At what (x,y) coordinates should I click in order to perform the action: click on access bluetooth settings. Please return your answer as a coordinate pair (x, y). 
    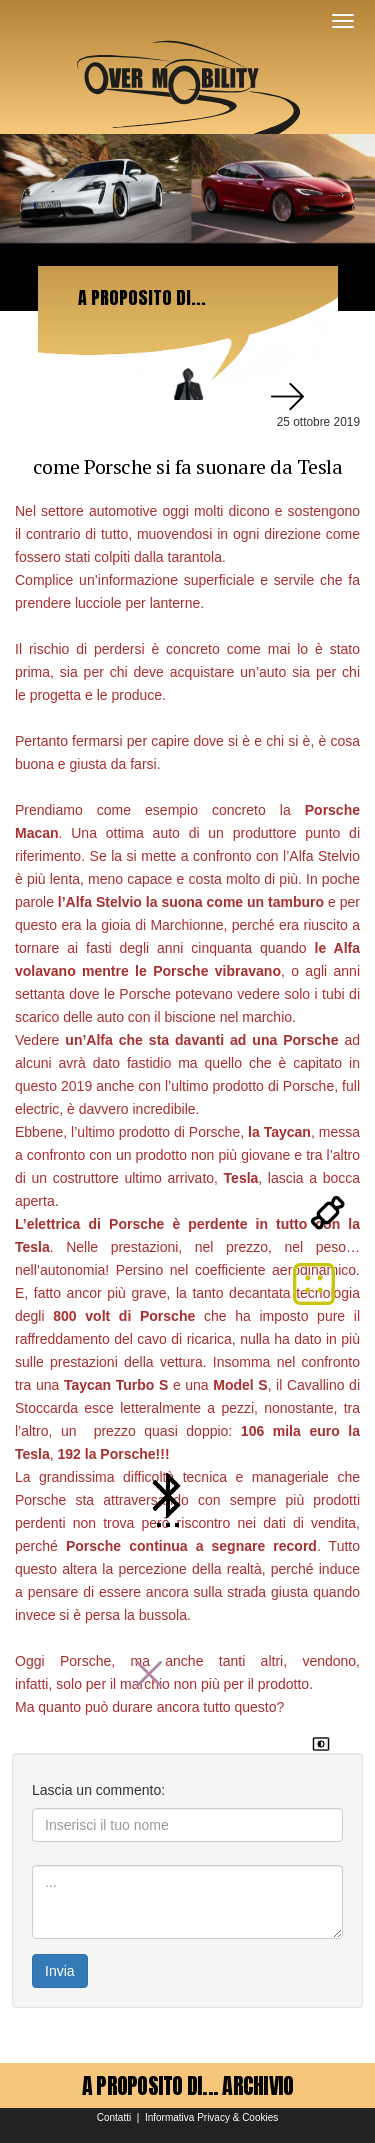
    Looking at the image, I should click on (168, 1500).